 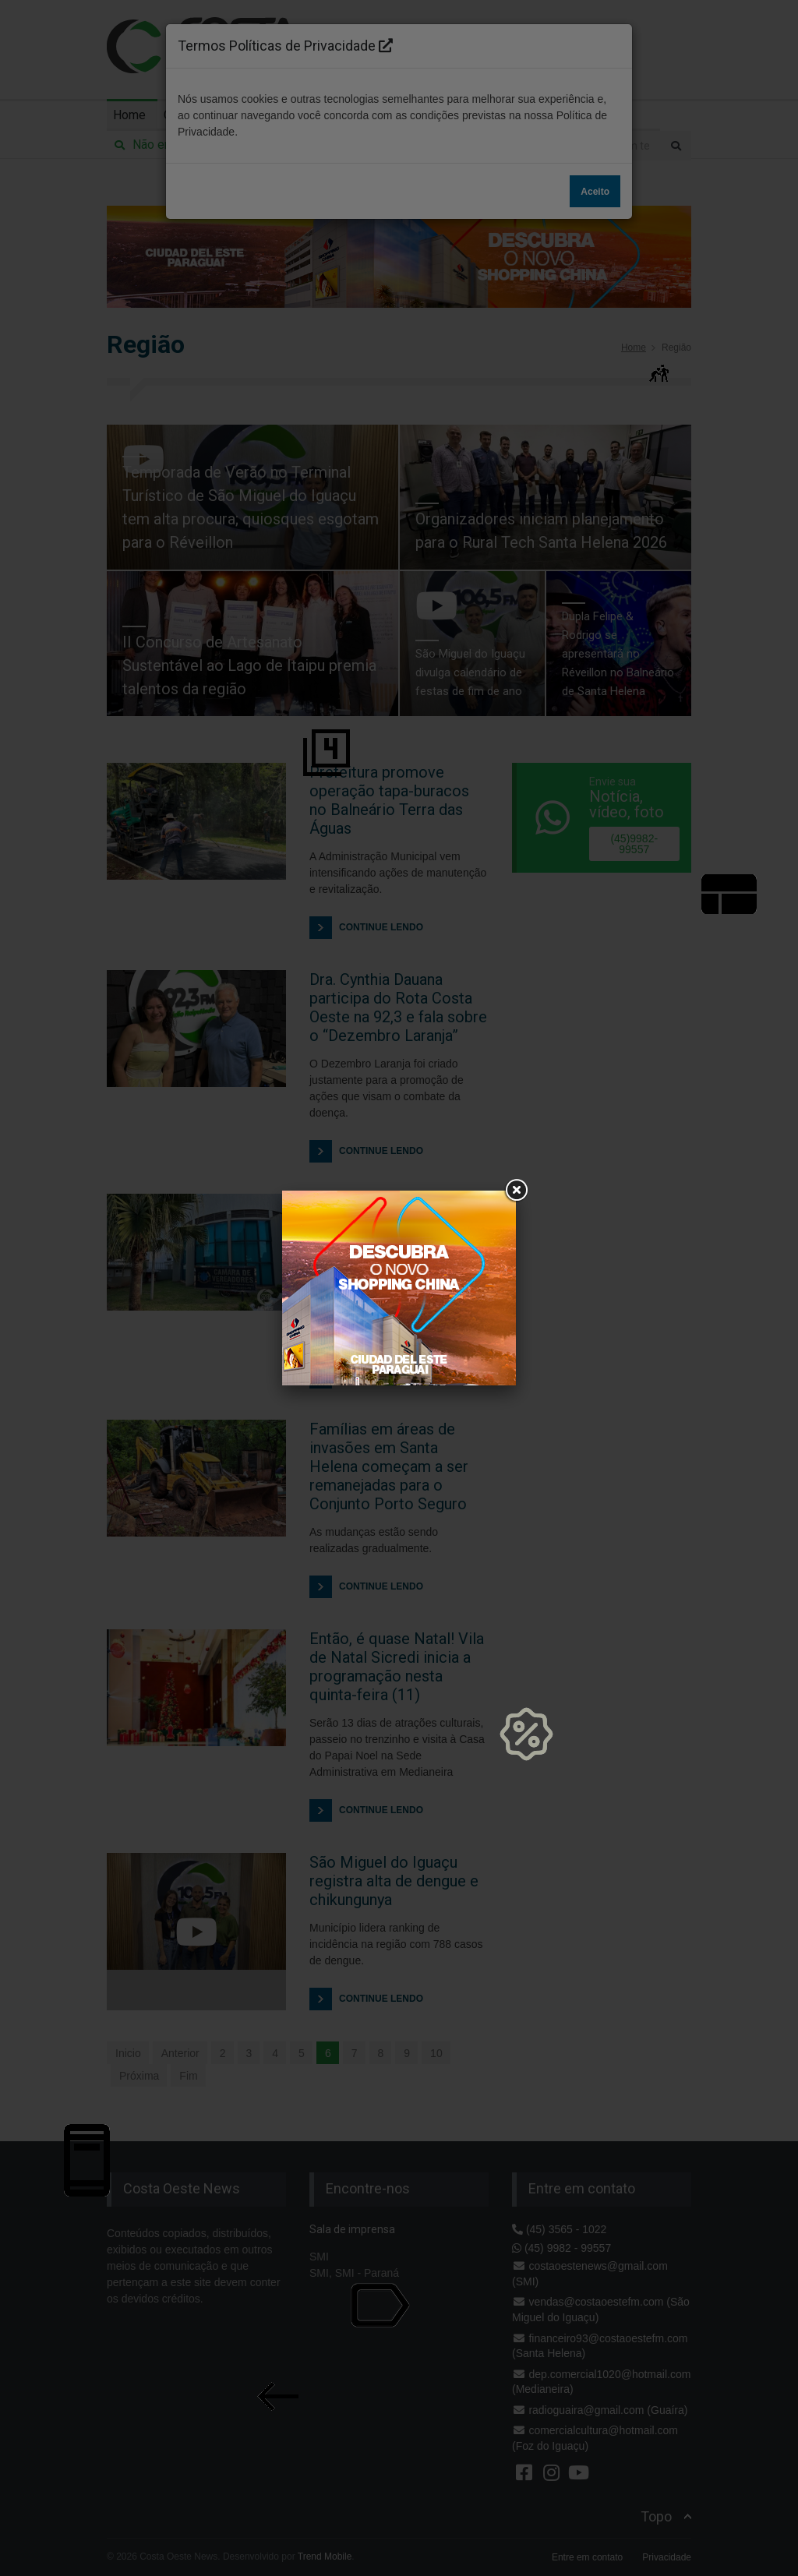 I want to click on select filter option 4, so click(x=327, y=753).